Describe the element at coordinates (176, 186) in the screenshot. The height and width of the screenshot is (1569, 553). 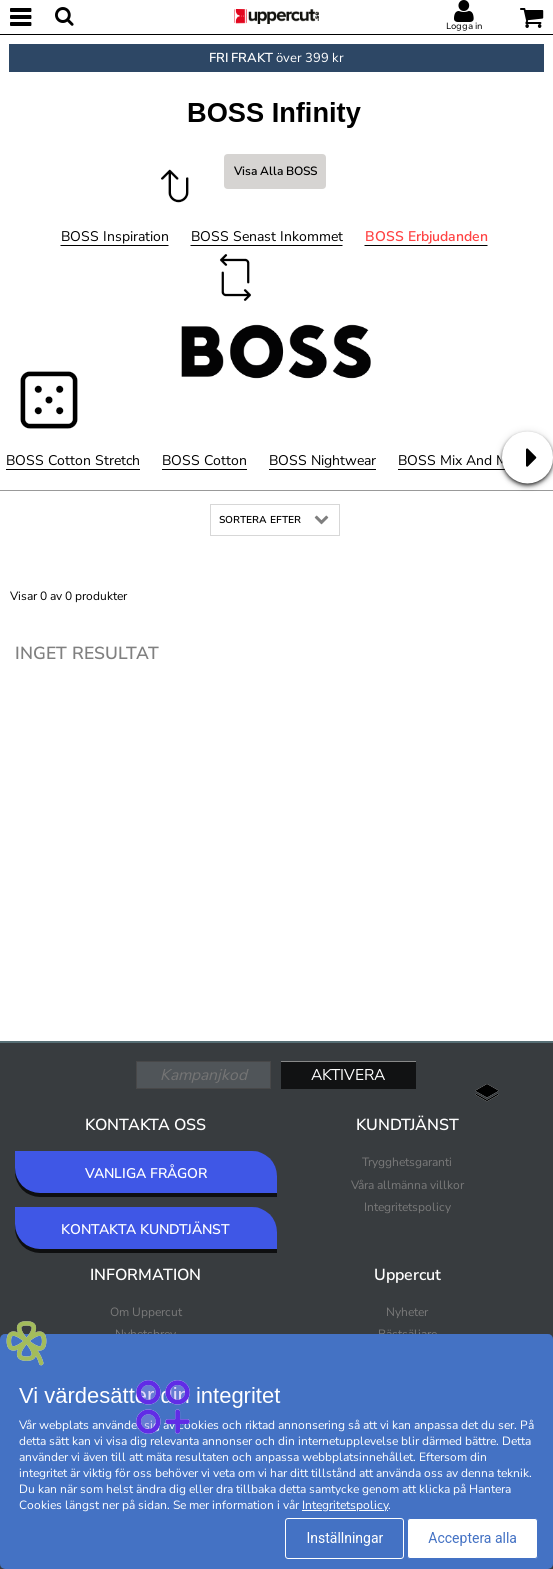
I see `undo or go back to previous state` at that location.